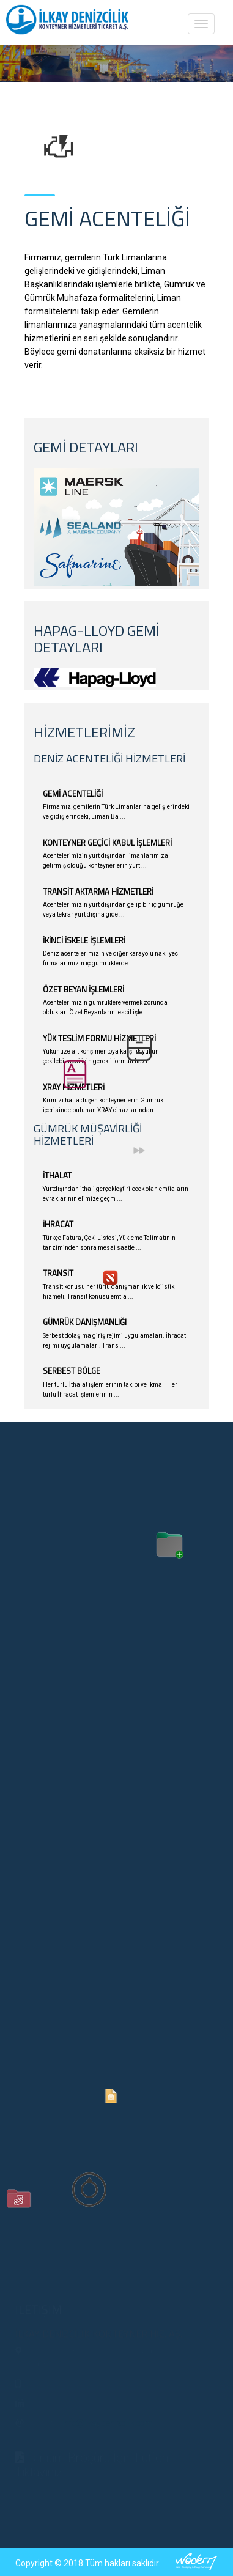  Describe the element at coordinates (111, 2096) in the screenshot. I see `godot engine resource file` at that location.